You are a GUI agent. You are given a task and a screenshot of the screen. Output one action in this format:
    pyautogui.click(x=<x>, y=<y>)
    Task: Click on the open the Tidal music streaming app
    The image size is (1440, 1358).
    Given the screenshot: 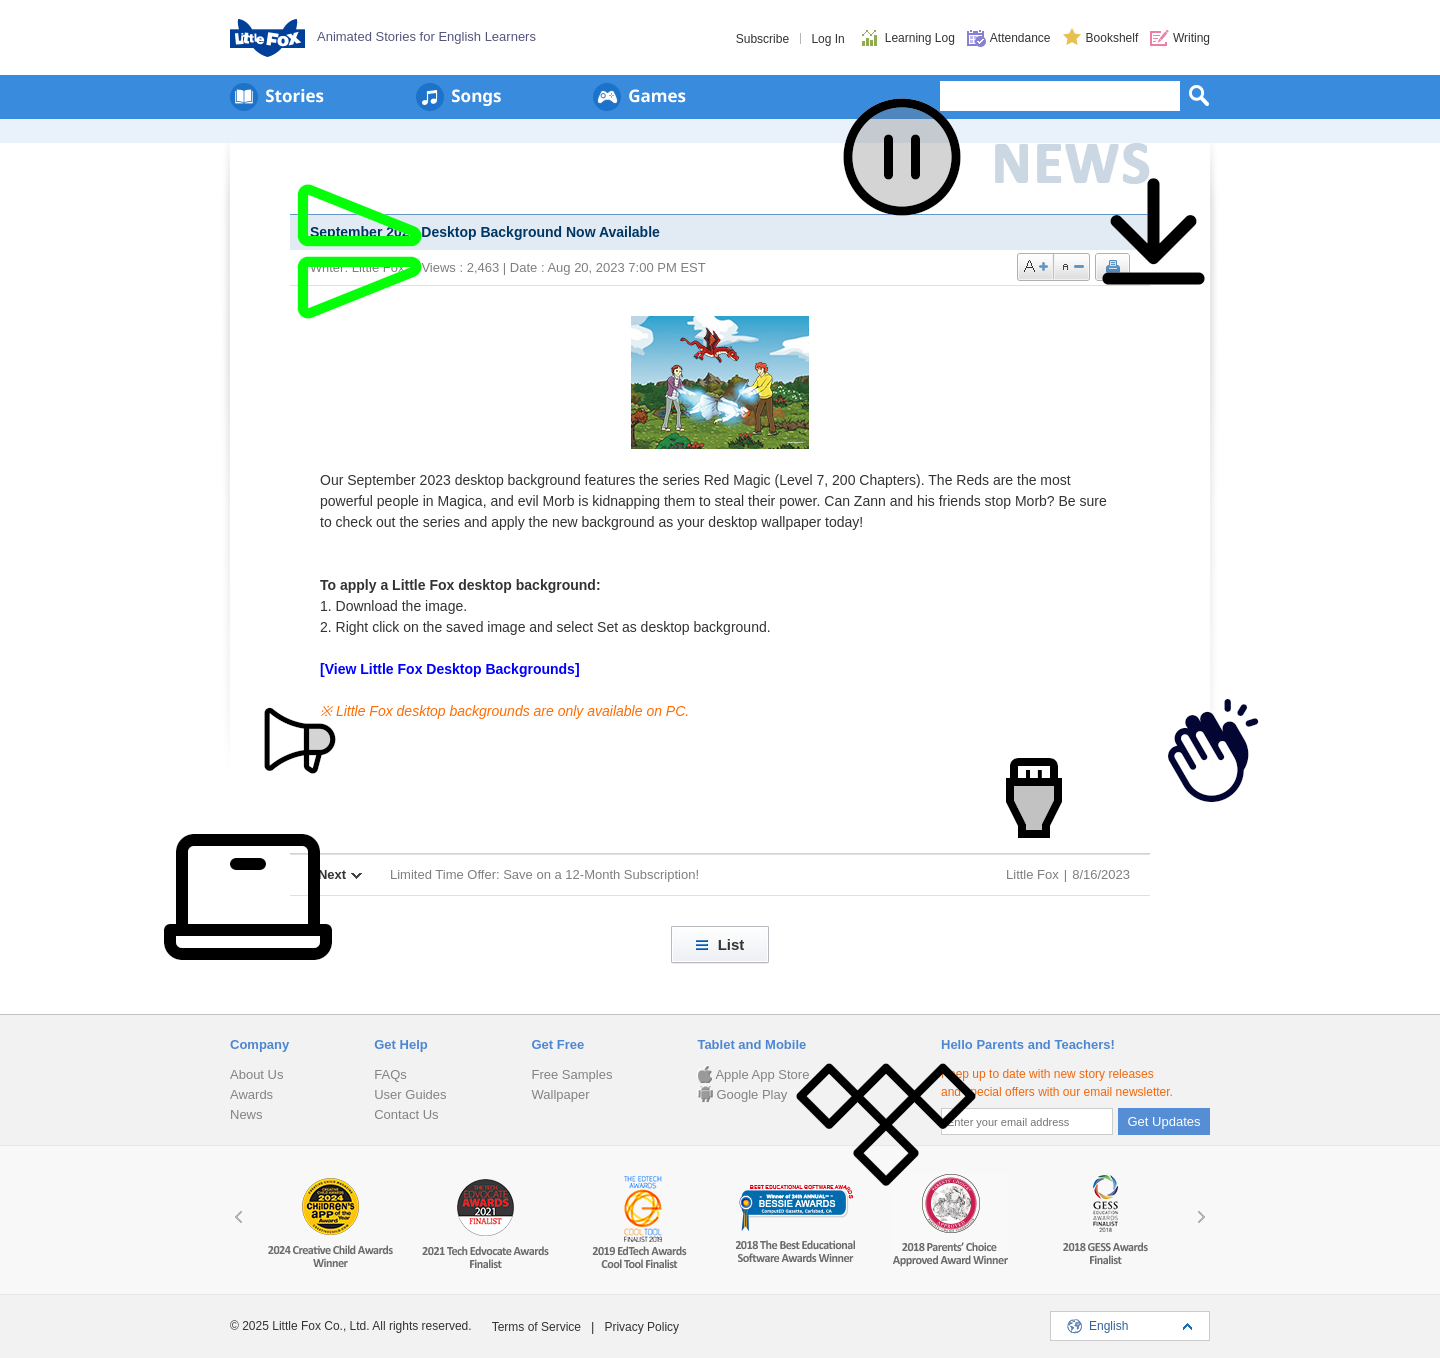 What is the action you would take?
    pyautogui.click(x=886, y=1119)
    